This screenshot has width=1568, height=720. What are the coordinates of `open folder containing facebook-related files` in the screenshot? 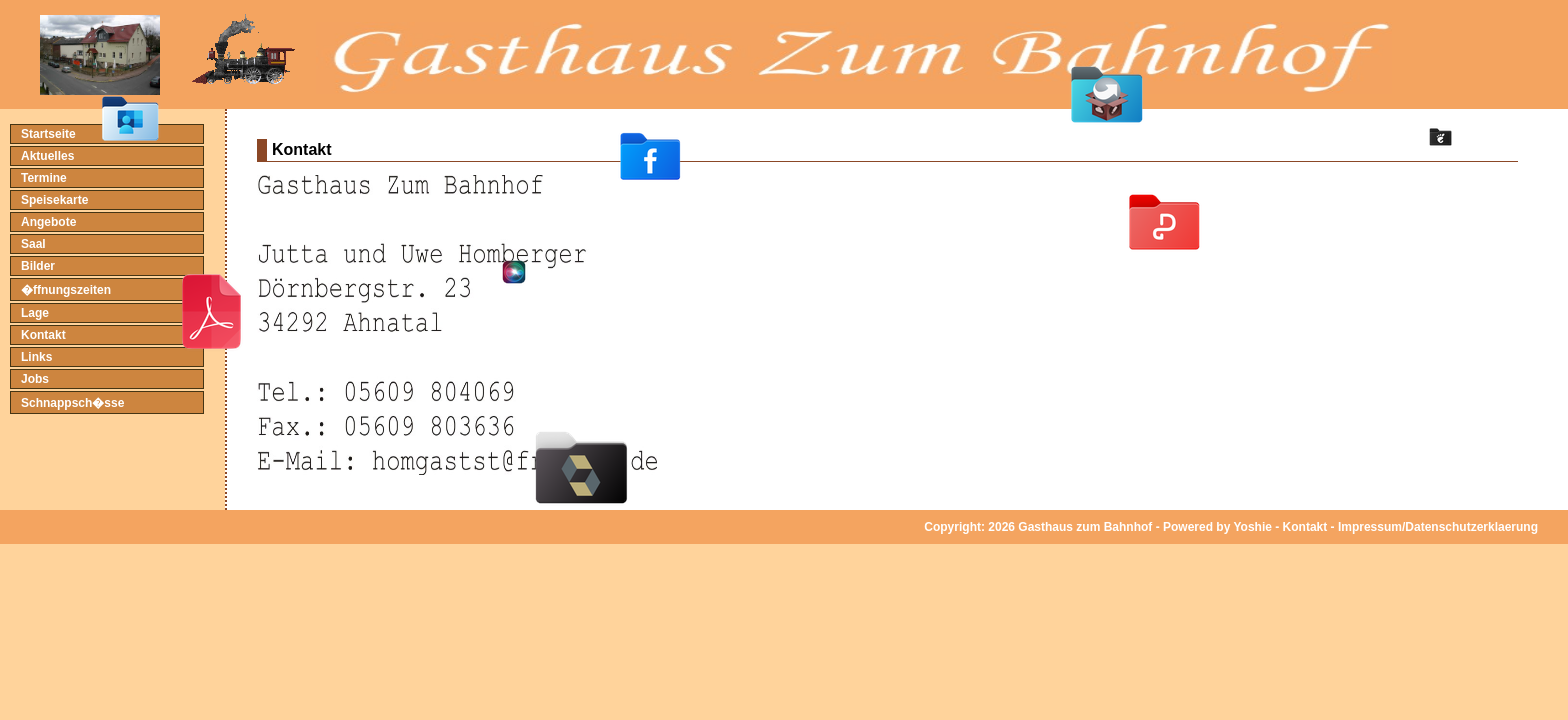 It's located at (650, 158).